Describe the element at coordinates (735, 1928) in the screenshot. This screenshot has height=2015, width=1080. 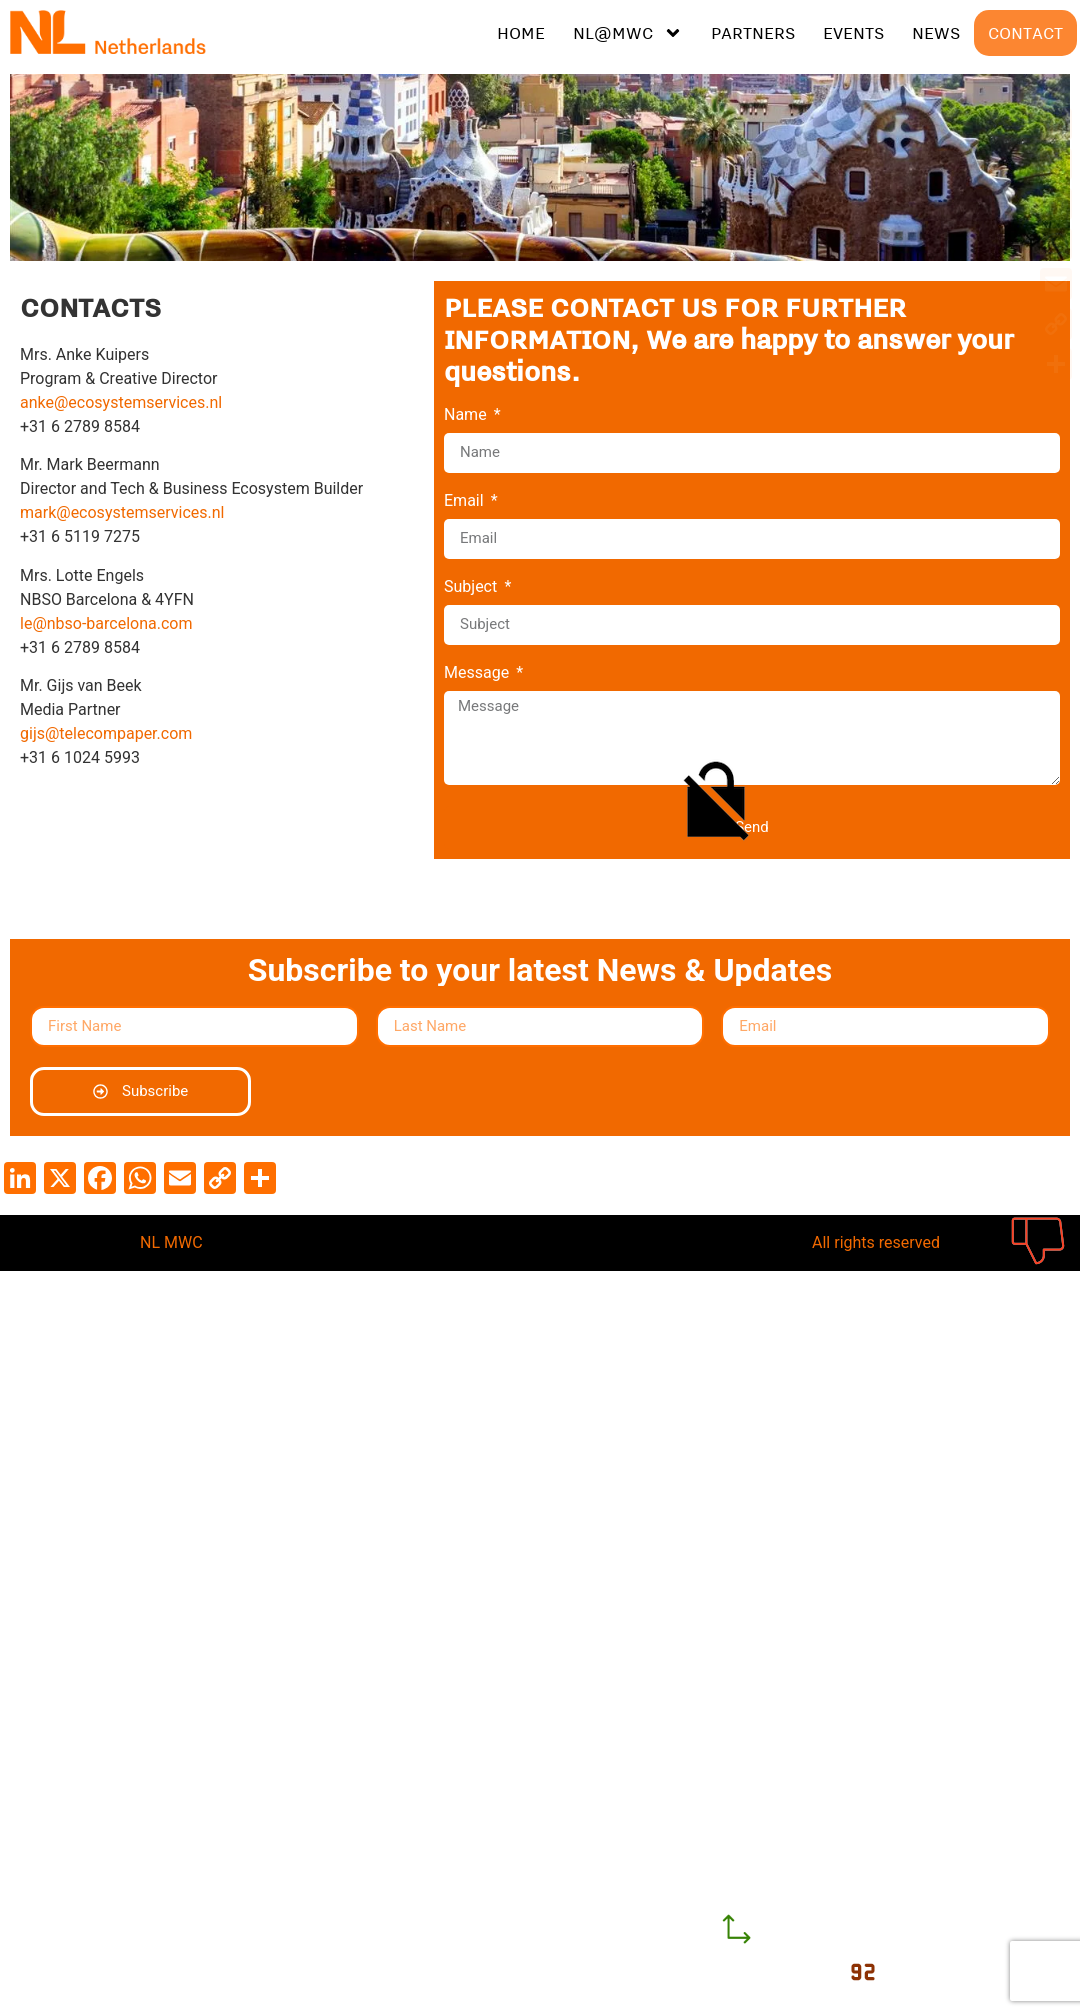
I see `adjust vector path or anchor points` at that location.